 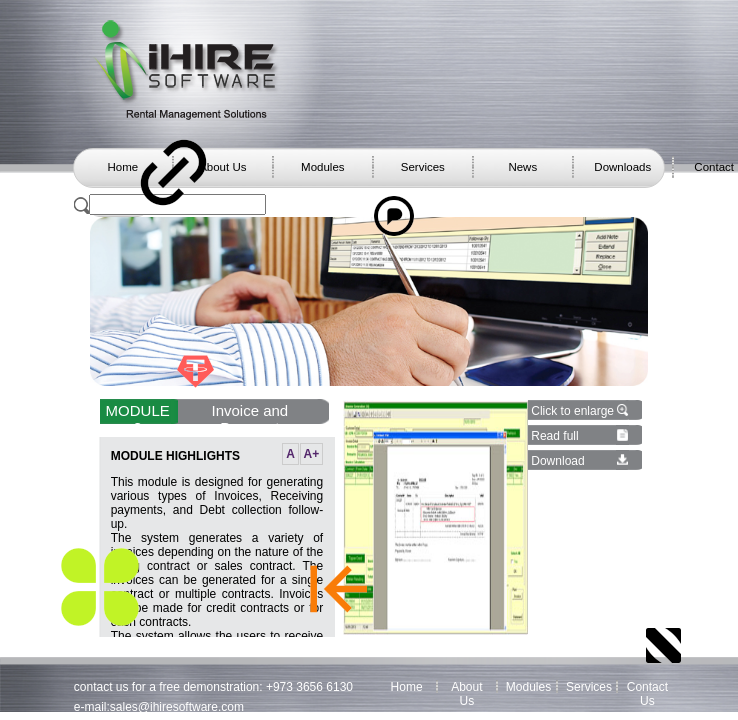 I want to click on open Apple News app, so click(x=663, y=645).